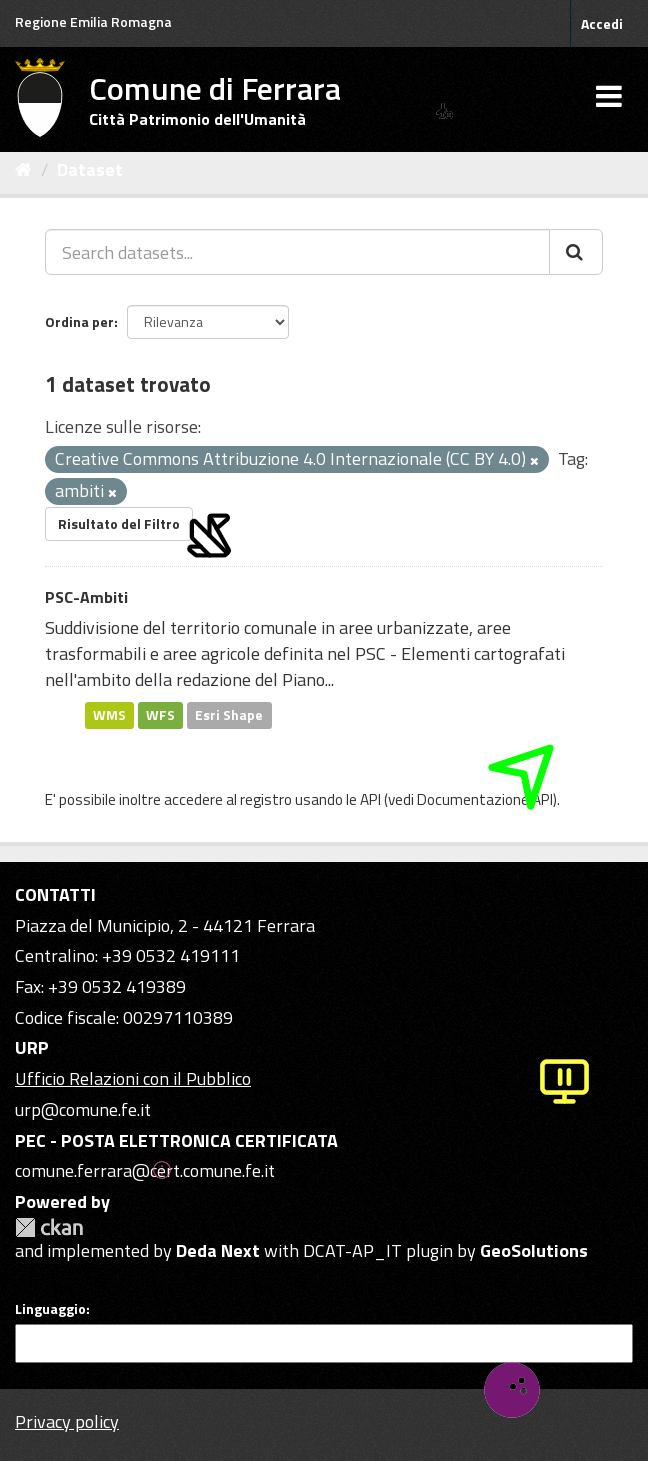  Describe the element at coordinates (209, 535) in the screenshot. I see `access paper crafts or origami tutorials` at that location.